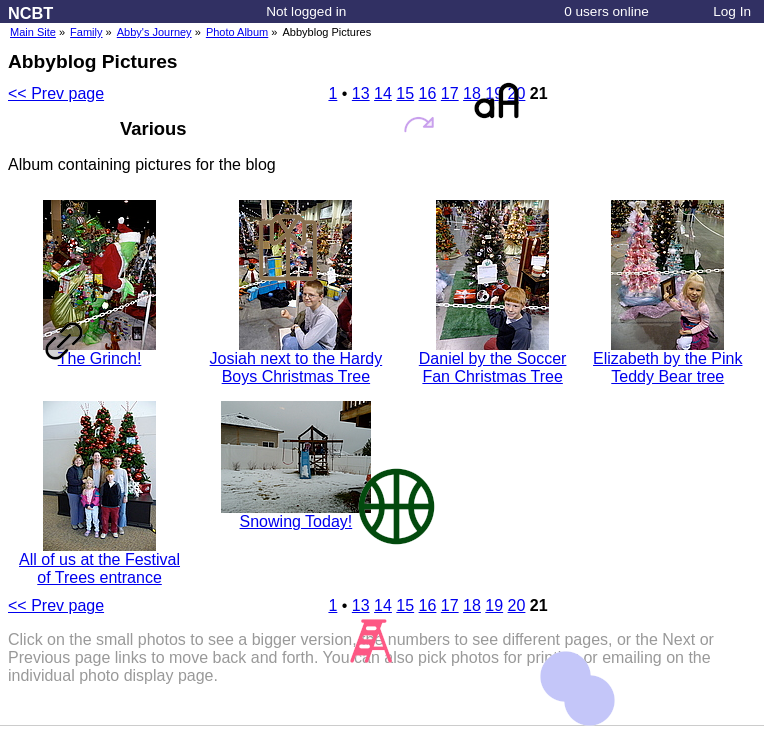 The width and height of the screenshot is (764, 732). I want to click on toggle between uppercase and lowercase text, so click(496, 100).